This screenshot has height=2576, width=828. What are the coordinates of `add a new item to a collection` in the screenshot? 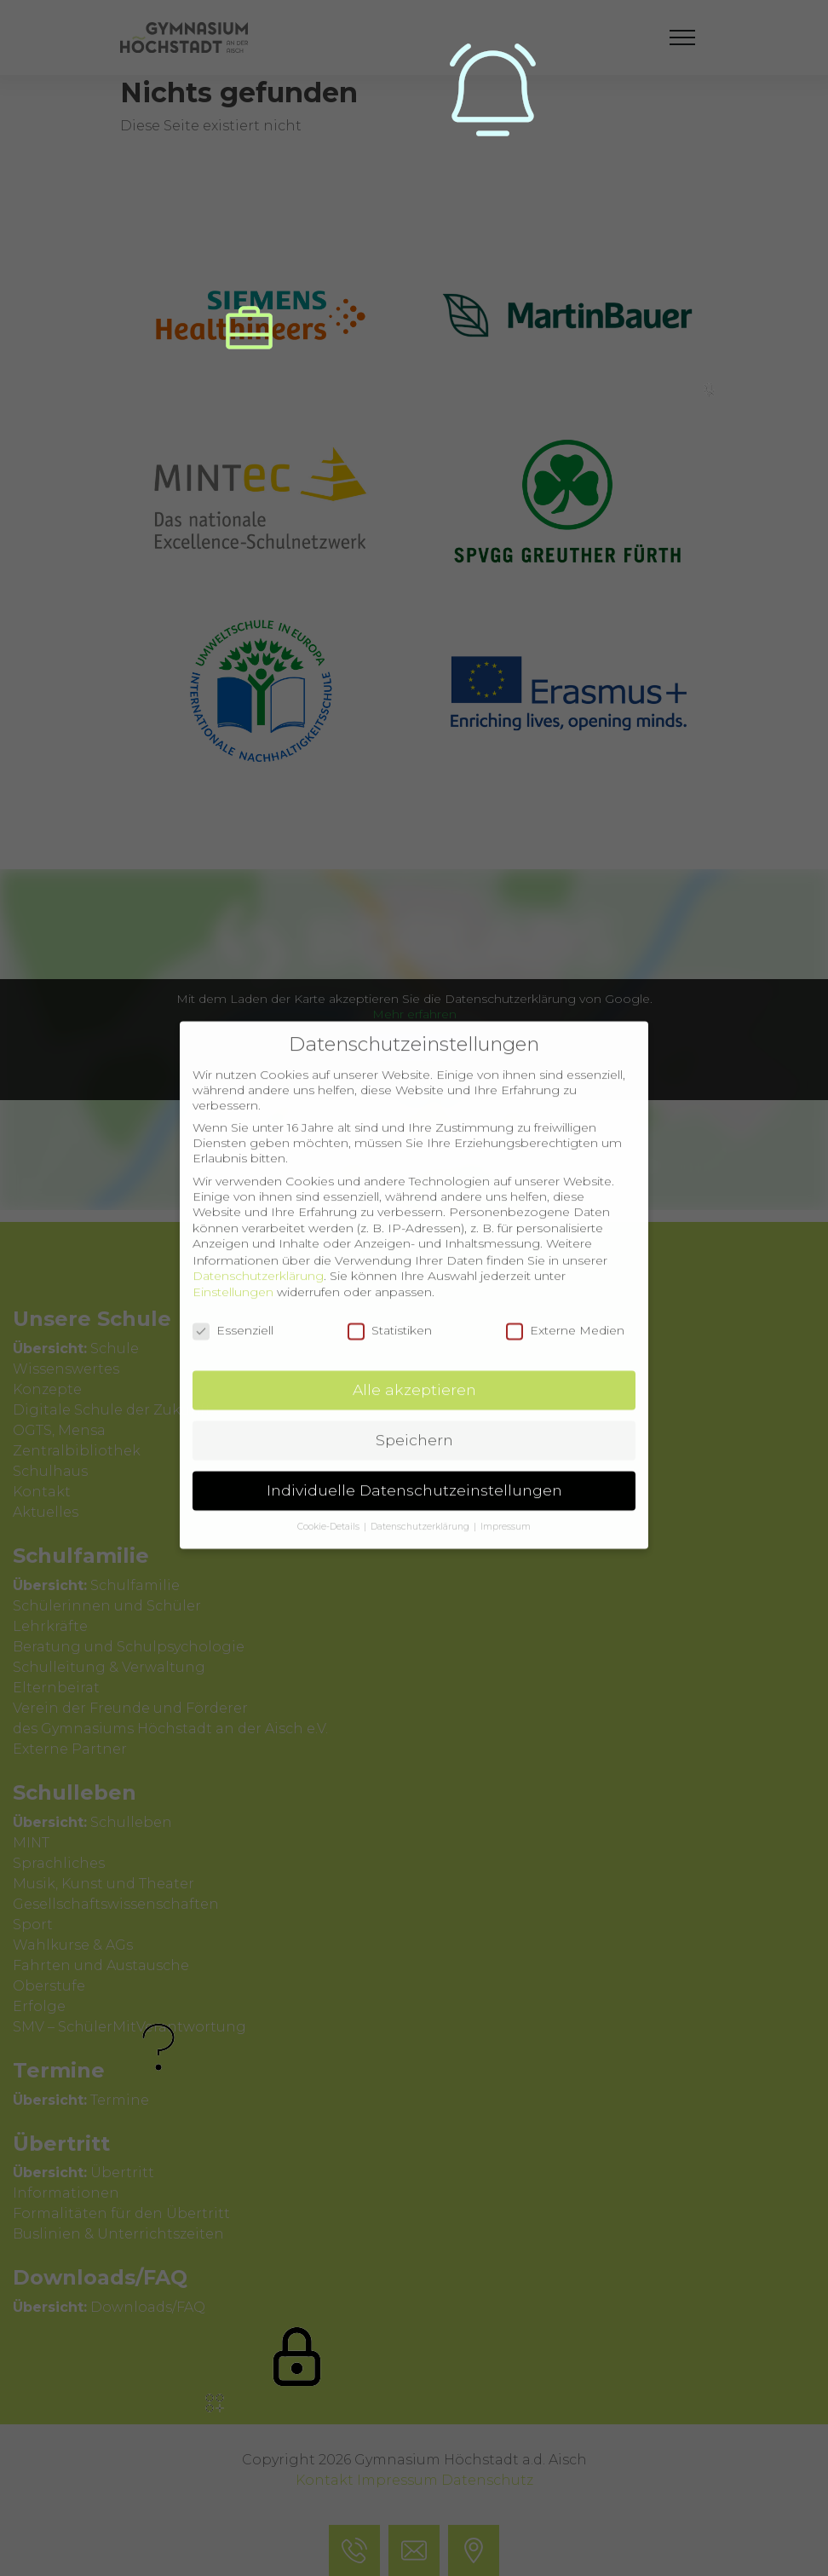 It's located at (215, 2403).